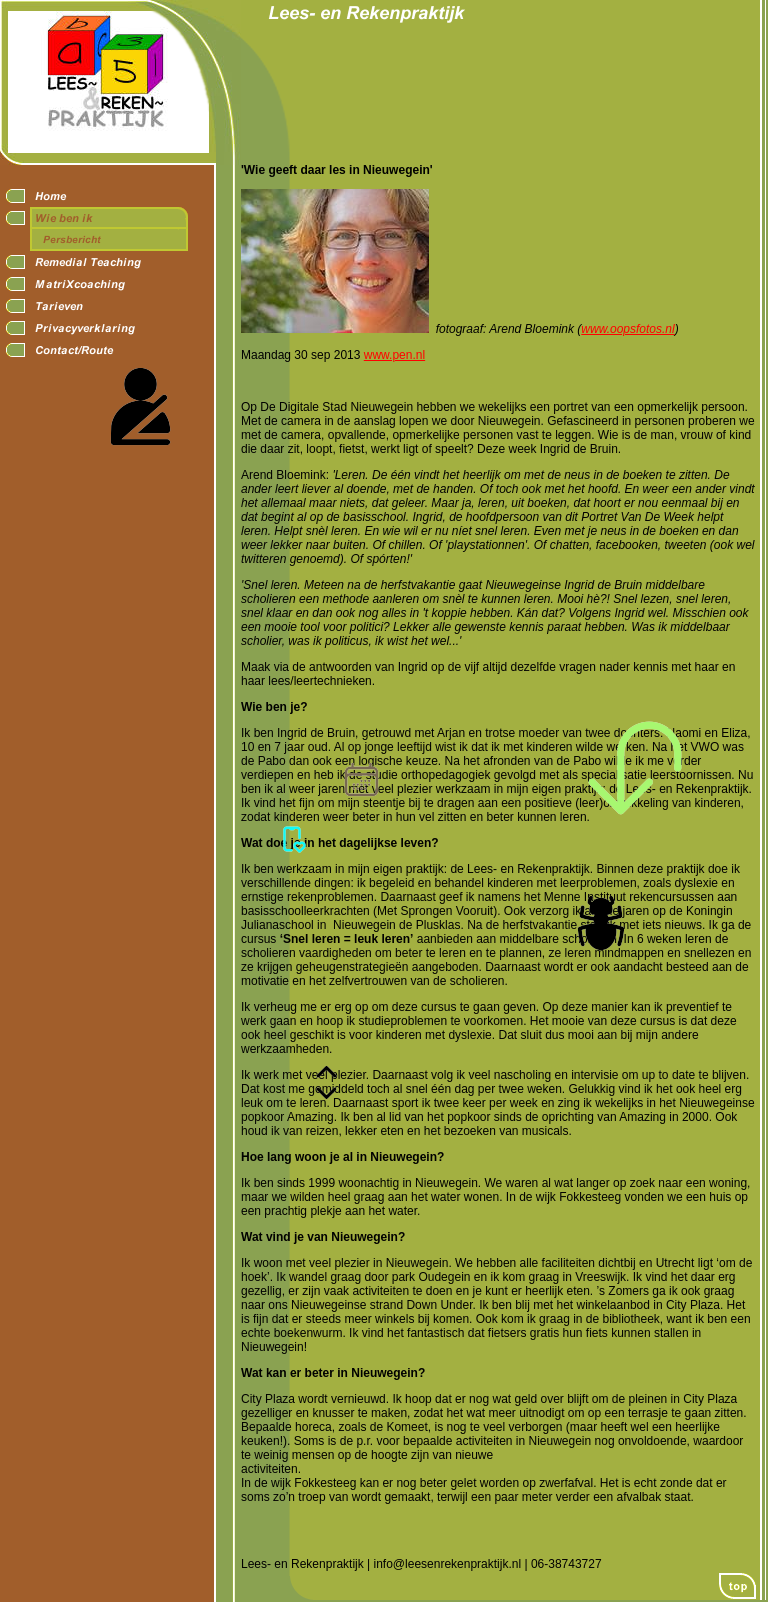 This screenshot has width=768, height=1602. What do you see at coordinates (601, 923) in the screenshot?
I see `report a bug or issue` at bounding box center [601, 923].